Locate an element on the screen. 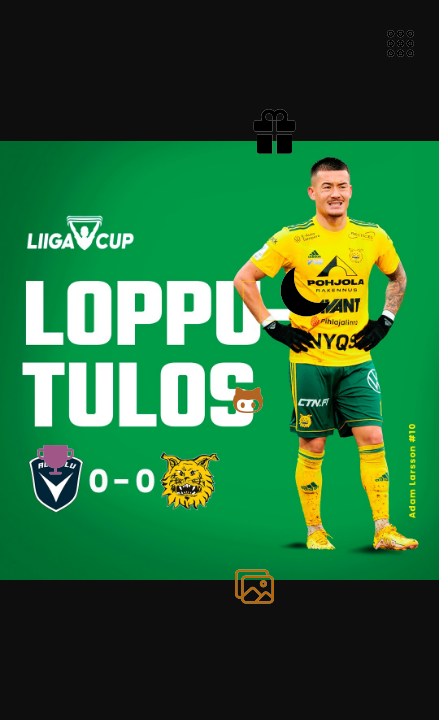 The width and height of the screenshot is (439, 720). view photo gallery is located at coordinates (254, 586).